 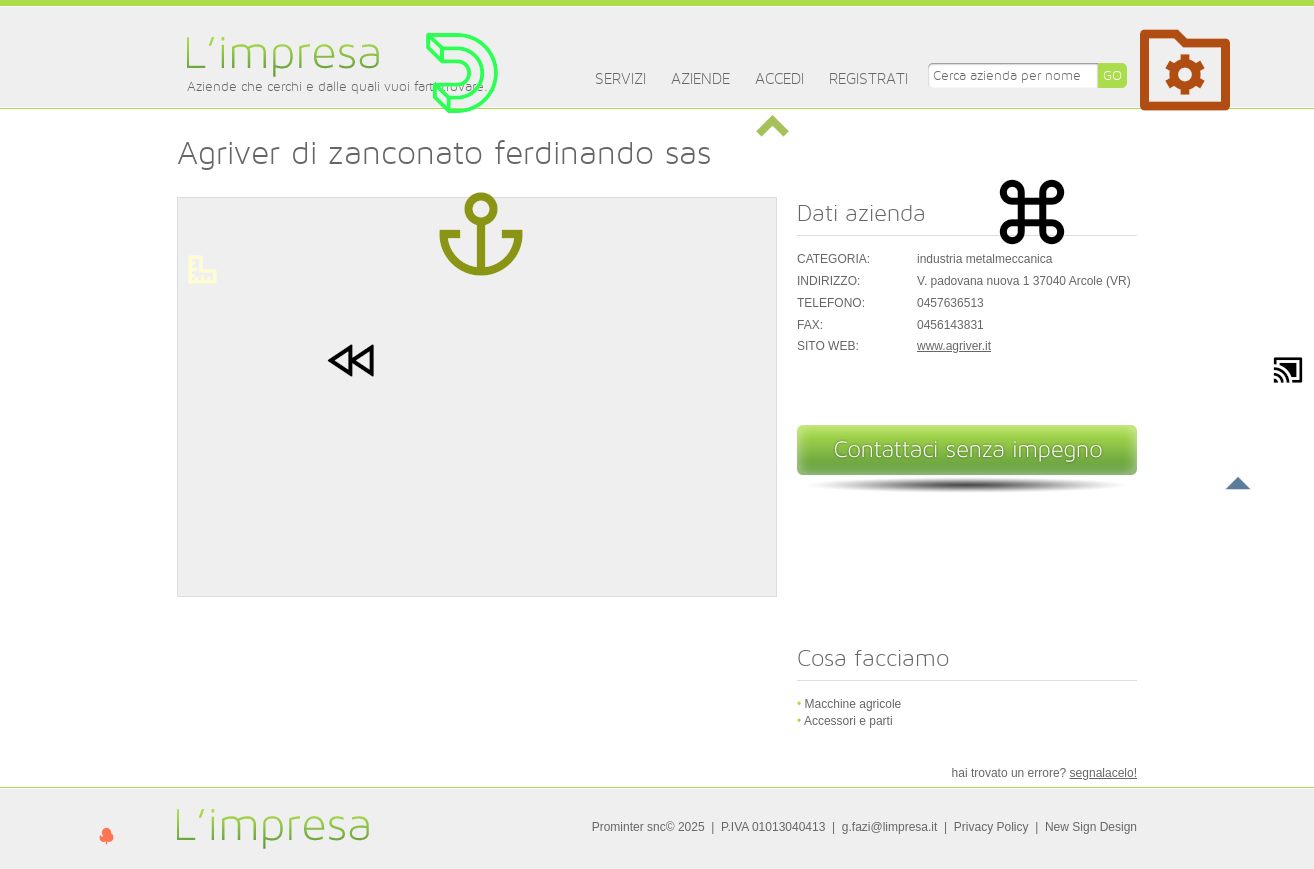 I want to click on access folder settings or preferences, so click(x=1185, y=70).